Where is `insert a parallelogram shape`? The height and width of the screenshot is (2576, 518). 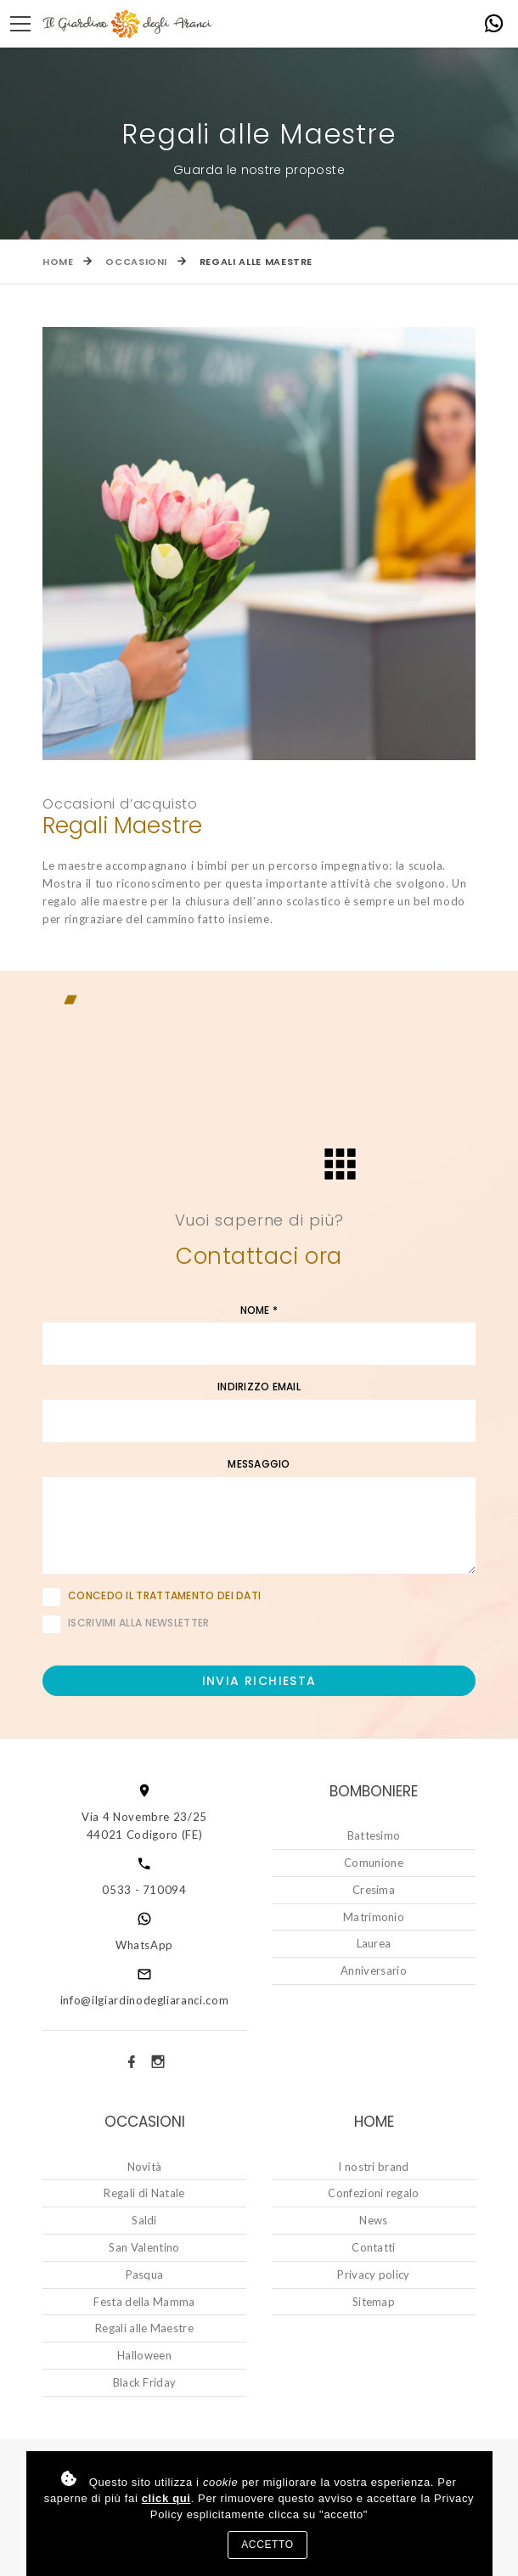 insert a parallelogram shape is located at coordinates (70, 1000).